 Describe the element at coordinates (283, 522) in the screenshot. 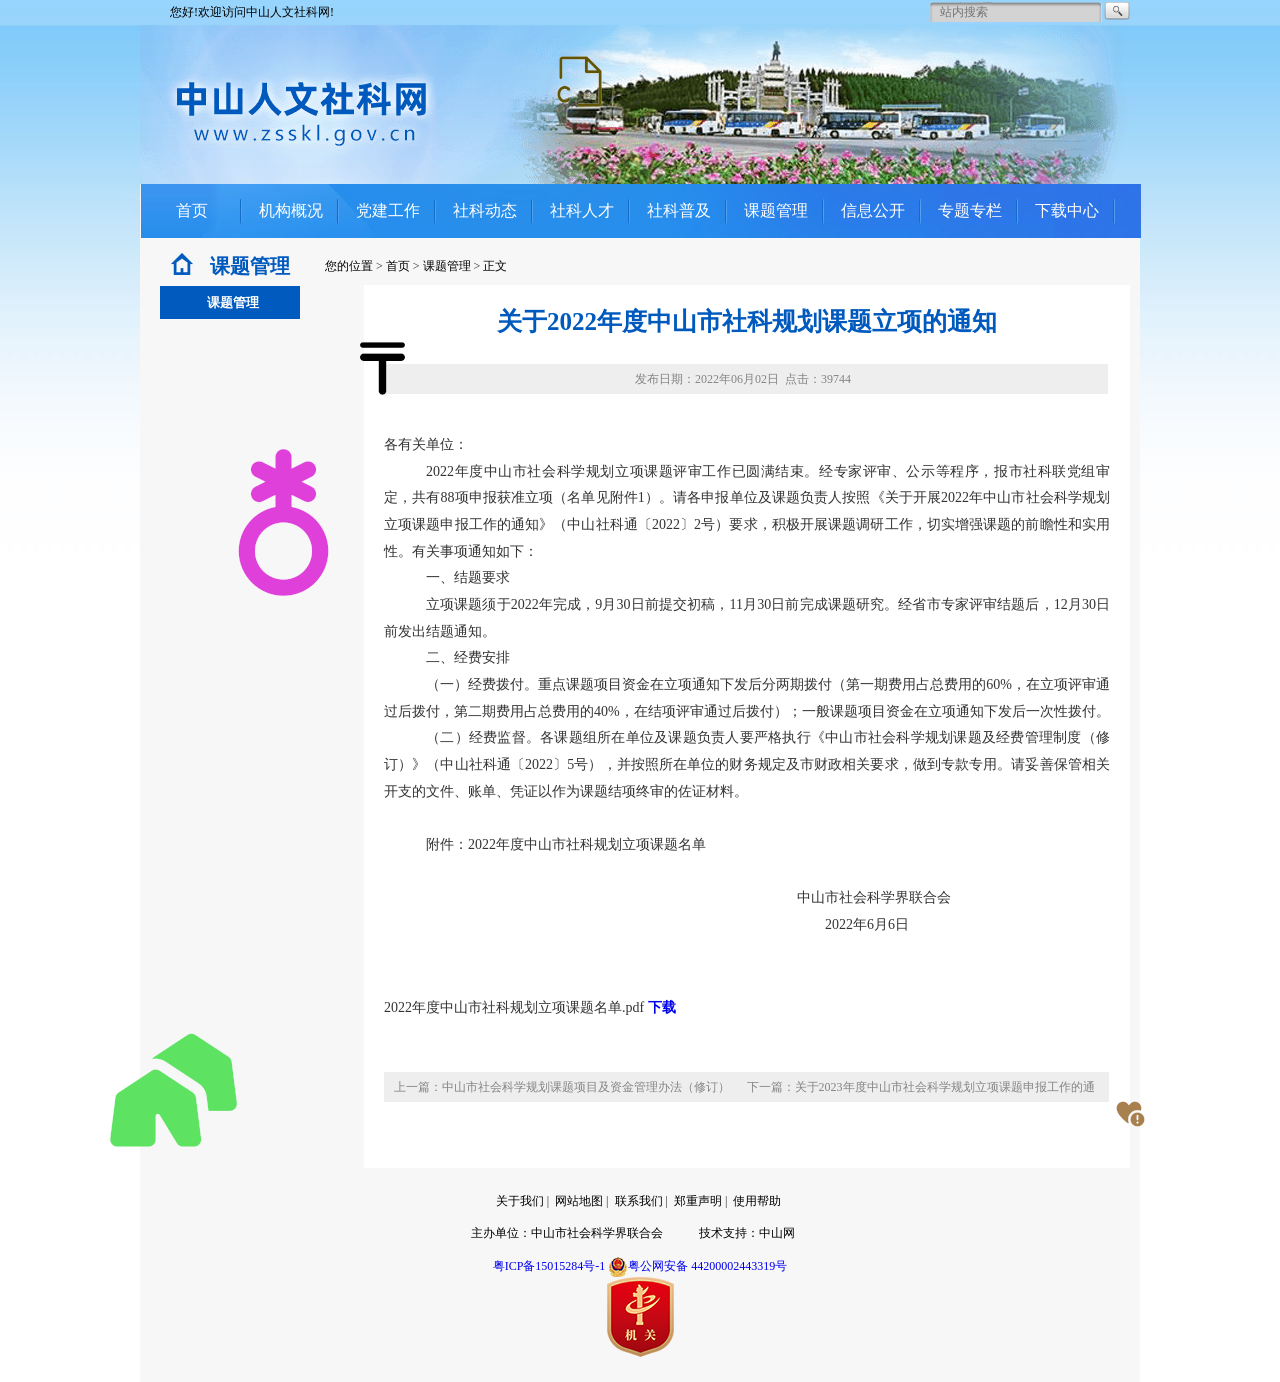

I see `indicates non-binary gender identity option` at that location.